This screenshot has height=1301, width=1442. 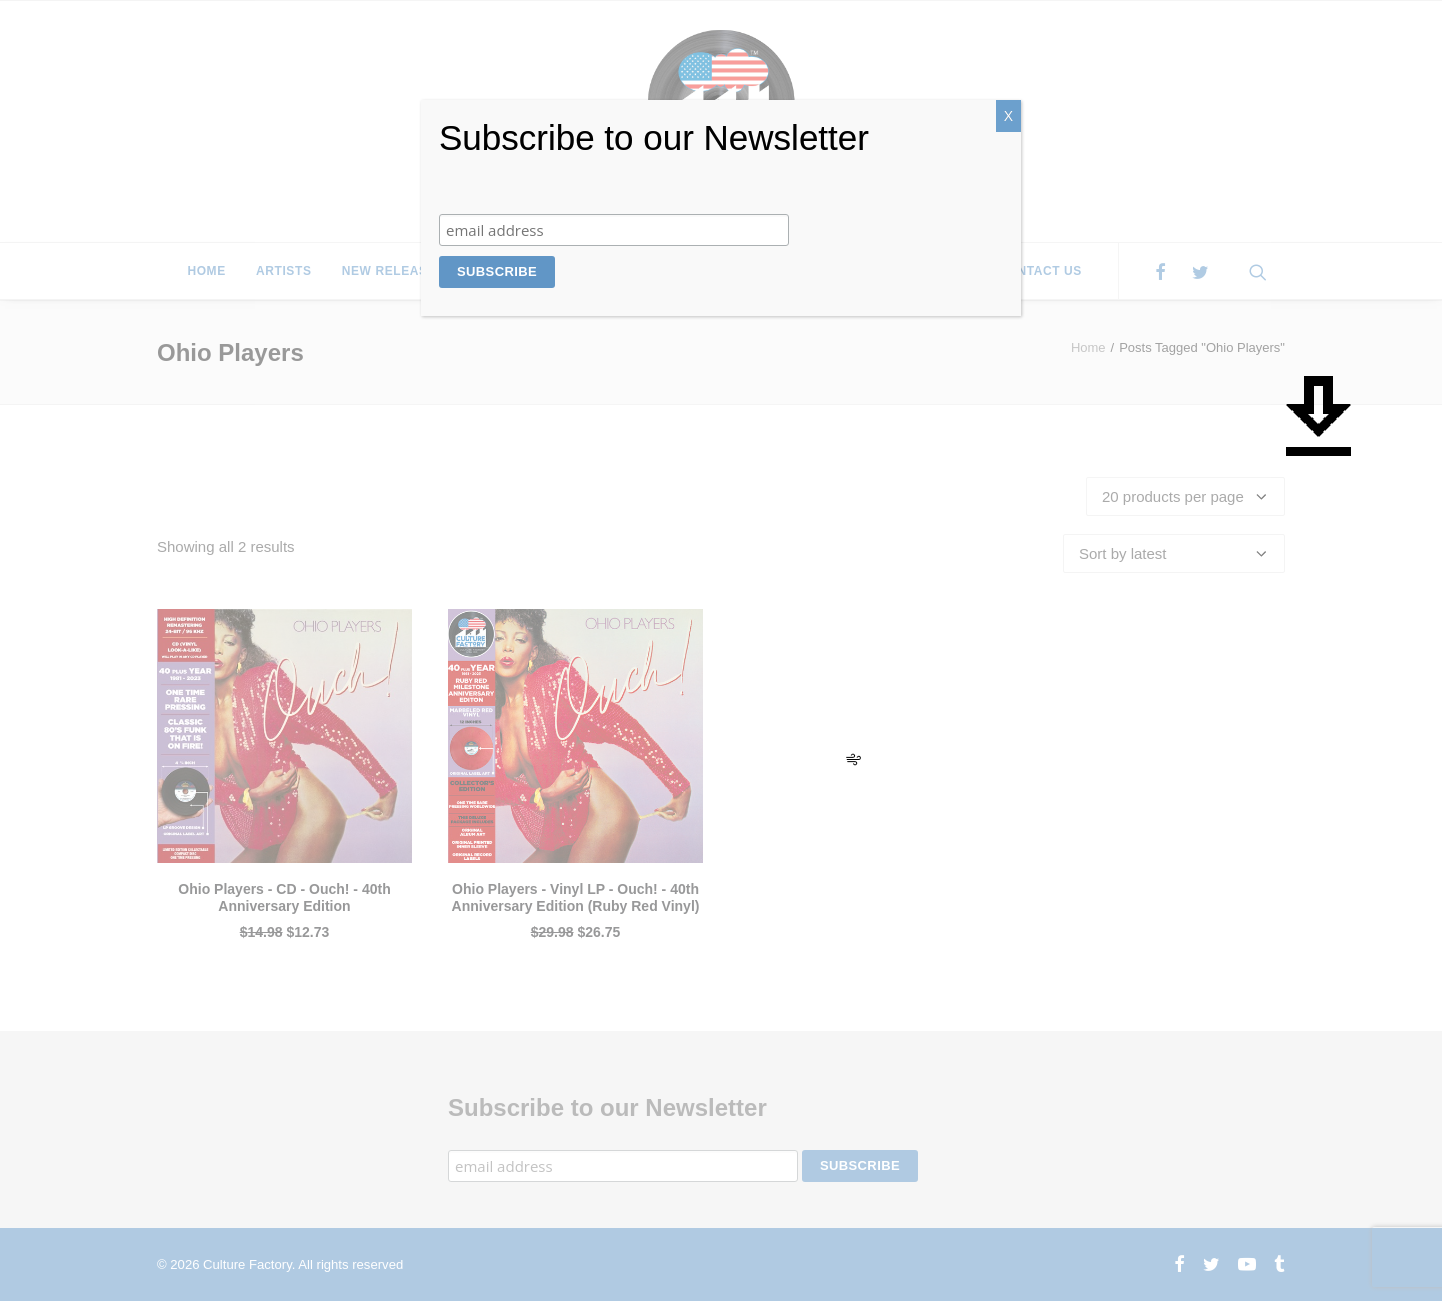 What do you see at coordinates (1318, 418) in the screenshot?
I see `download a file` at bounding box center [1318, 418].